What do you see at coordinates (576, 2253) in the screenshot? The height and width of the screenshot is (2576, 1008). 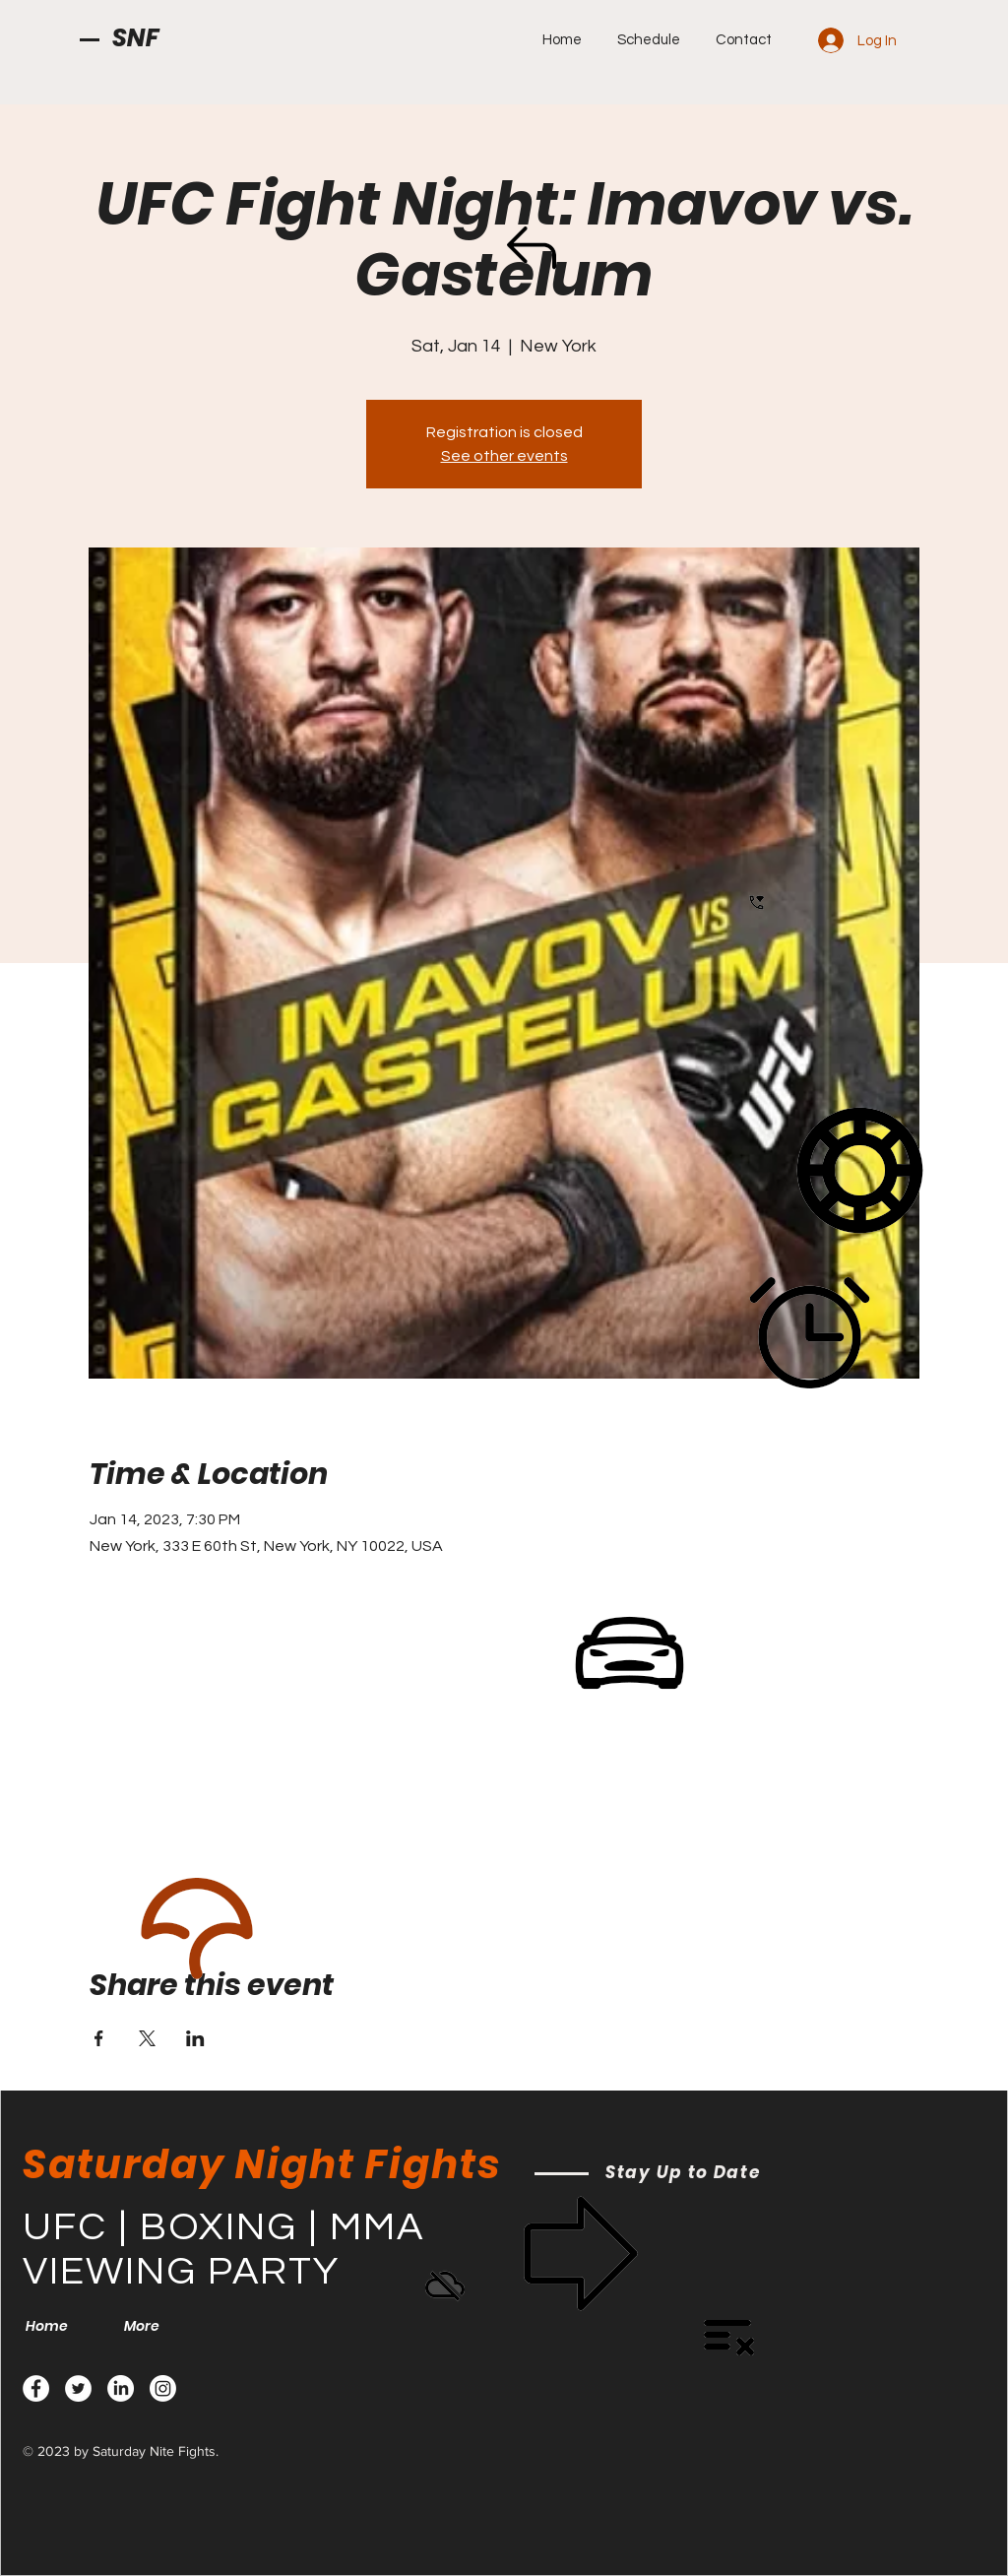 I see `go to next item or step` at bounding box center [576, 2253].